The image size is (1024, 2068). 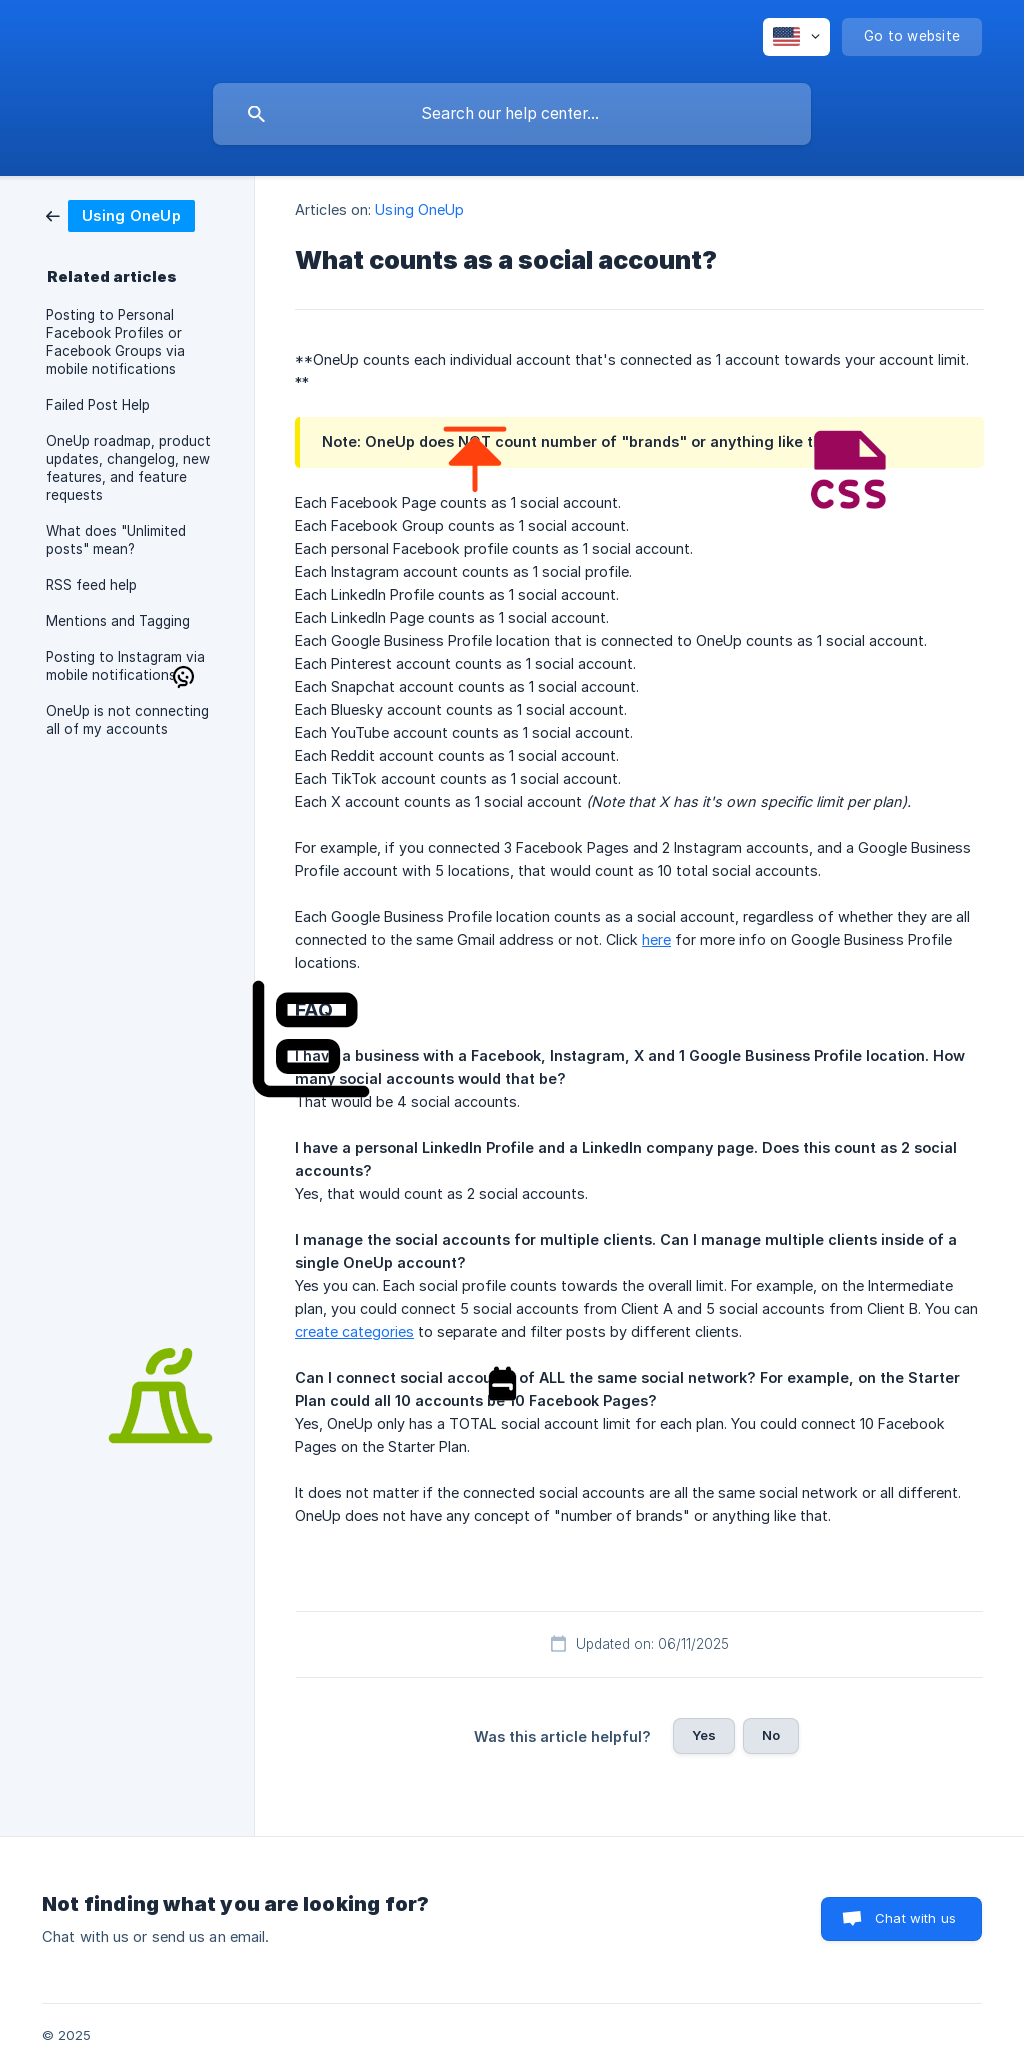 What do you see at coordinates (850, 473) in the screenshot?
I see `a CSS stylesheet file` at bounding box center [850, 473].